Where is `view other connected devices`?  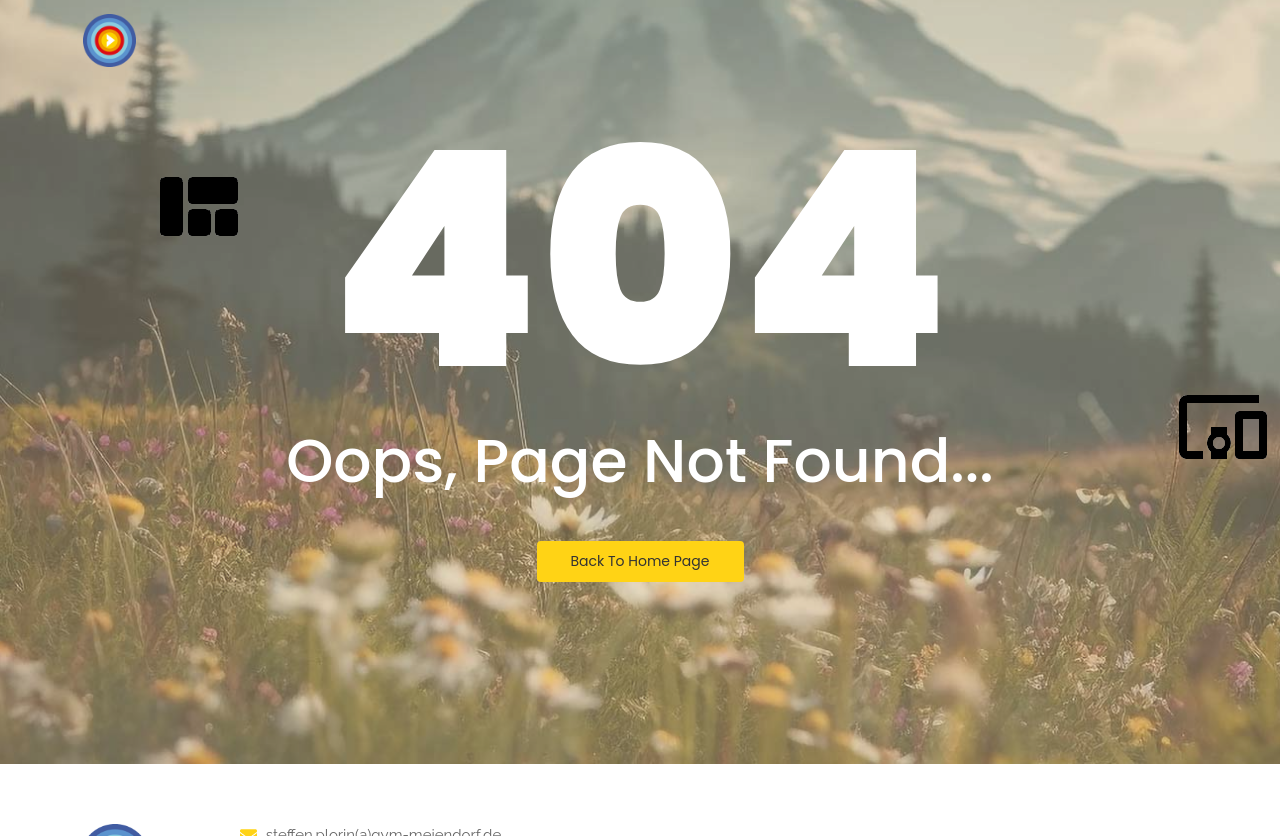 view other connected devices is located at coordinates (1223, 427).